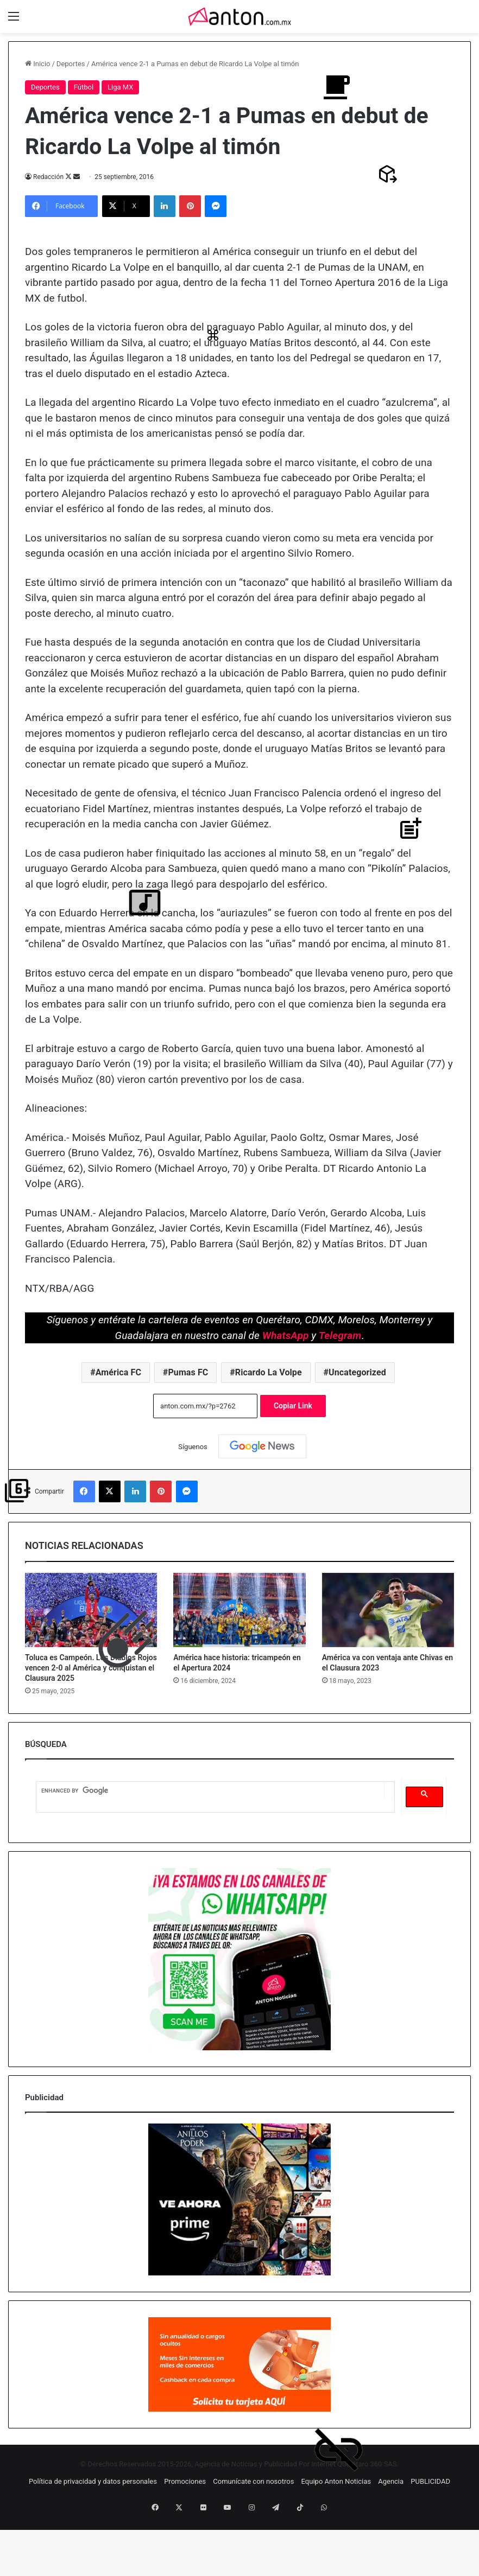 The width and height of the screenshot is (479, 2576). Describe the element at coordinates (388, 174) in the screenshot. I see `view packages that depend on this repository` at that location.